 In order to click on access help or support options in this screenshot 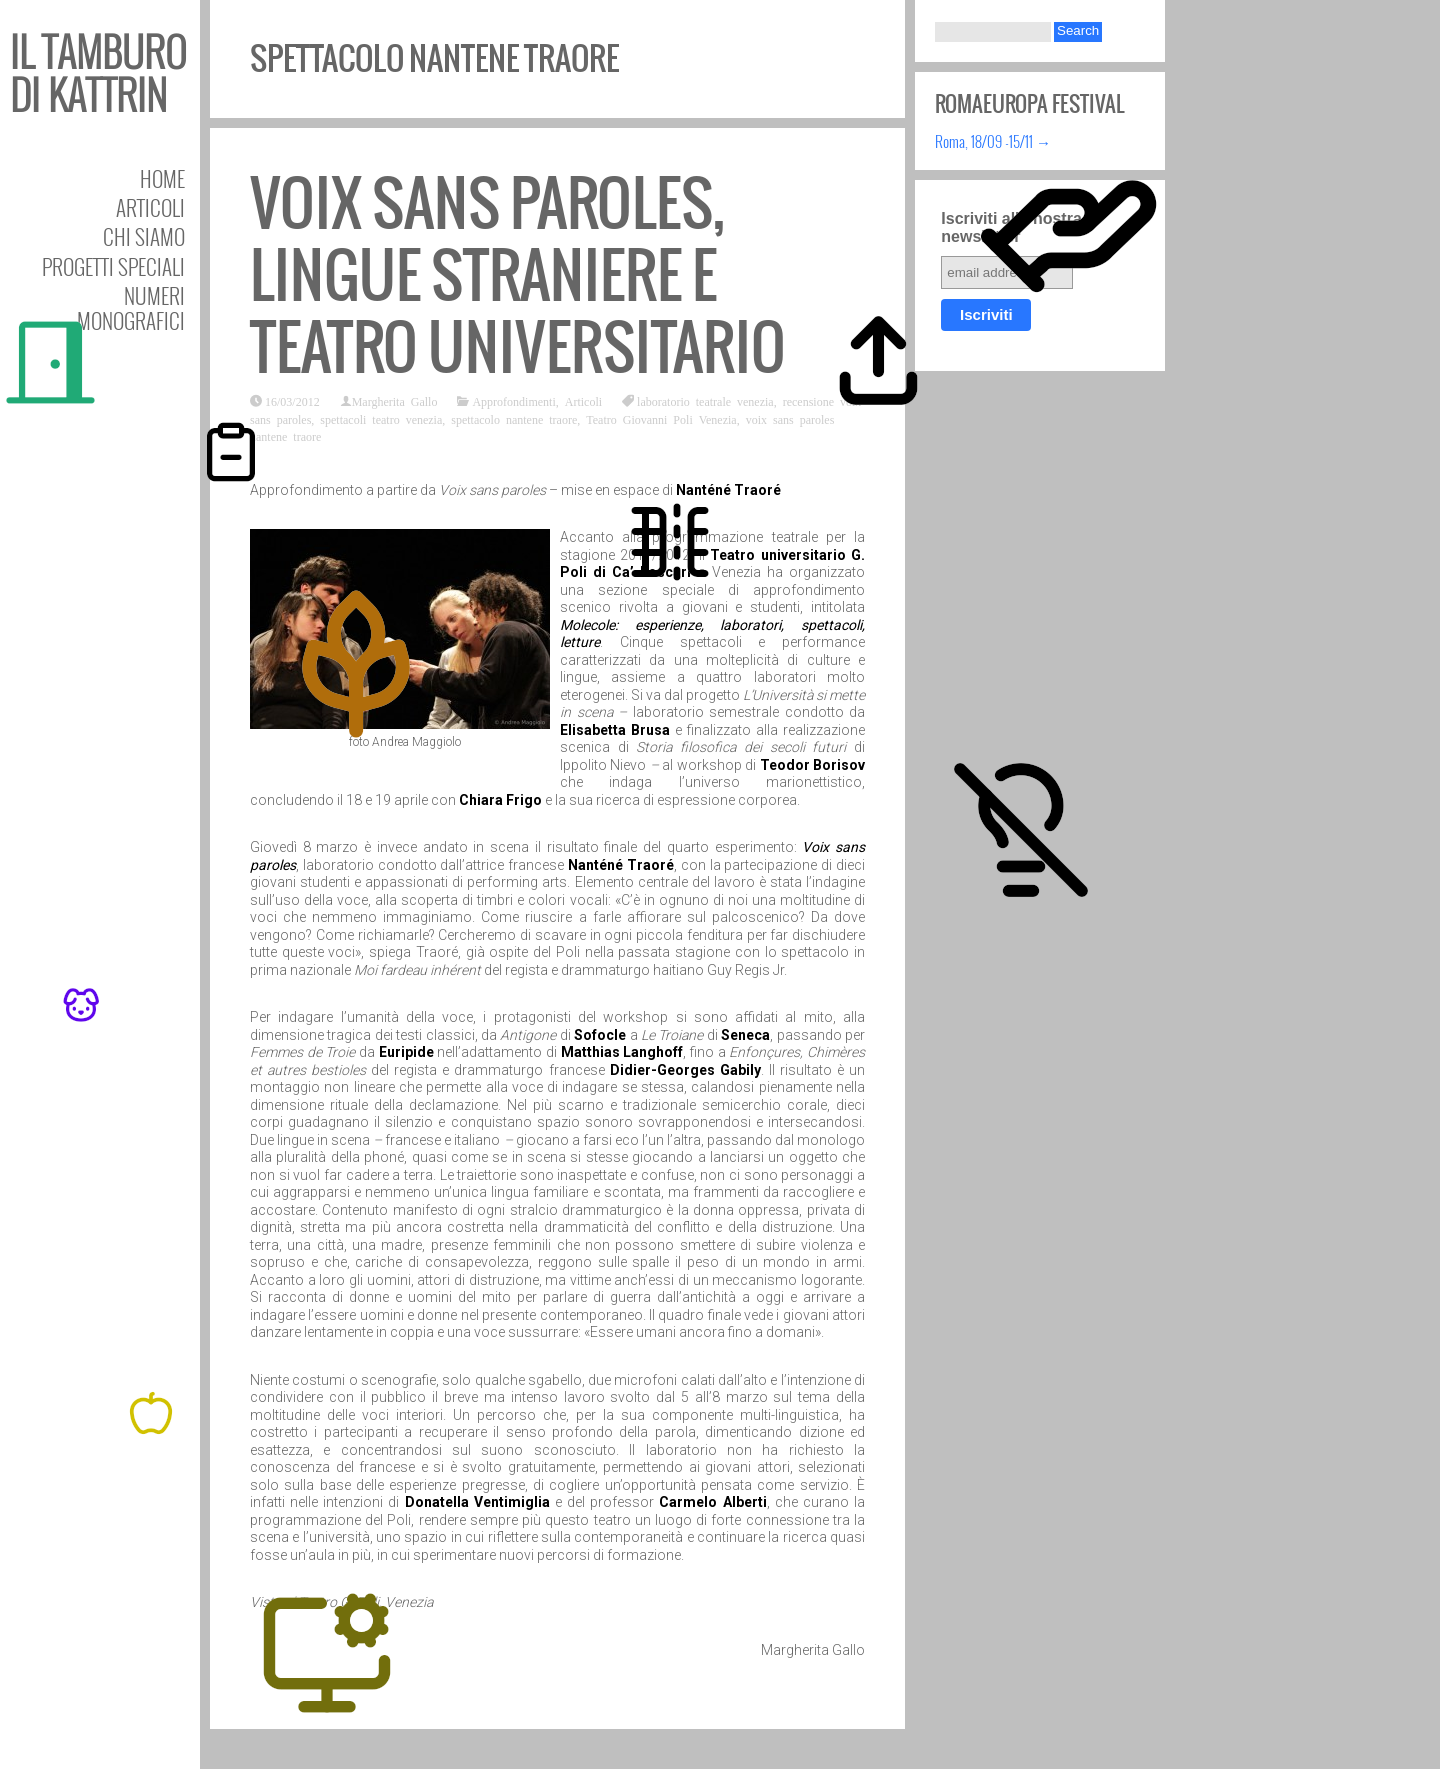, I will do `click(1068, 228)`.